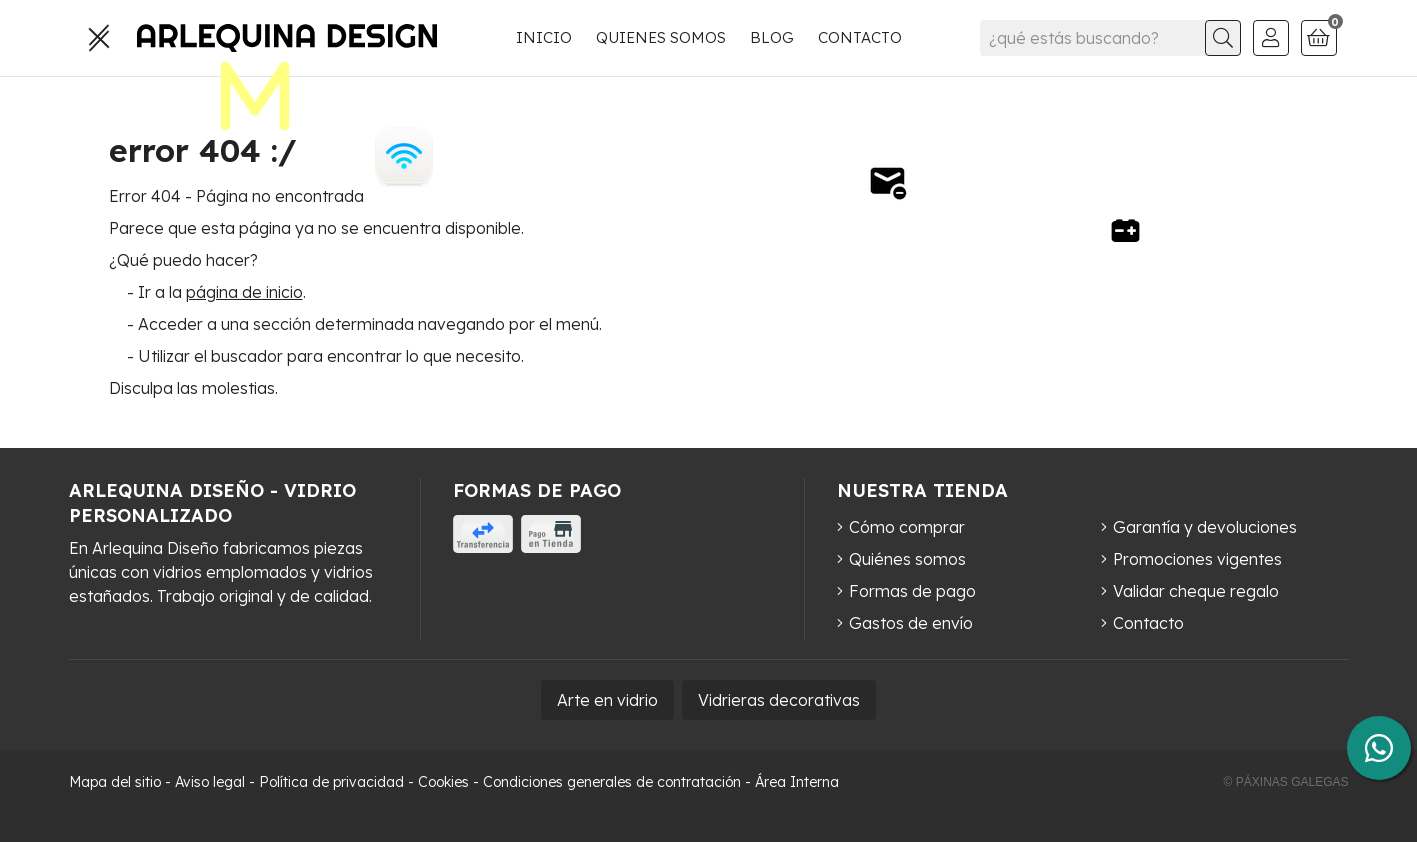 This screenshot has height=842, width=1417. Describe the element at coordinates (887, 184) in the screenshot. I see `unsubscribe from email notifications` at that location.